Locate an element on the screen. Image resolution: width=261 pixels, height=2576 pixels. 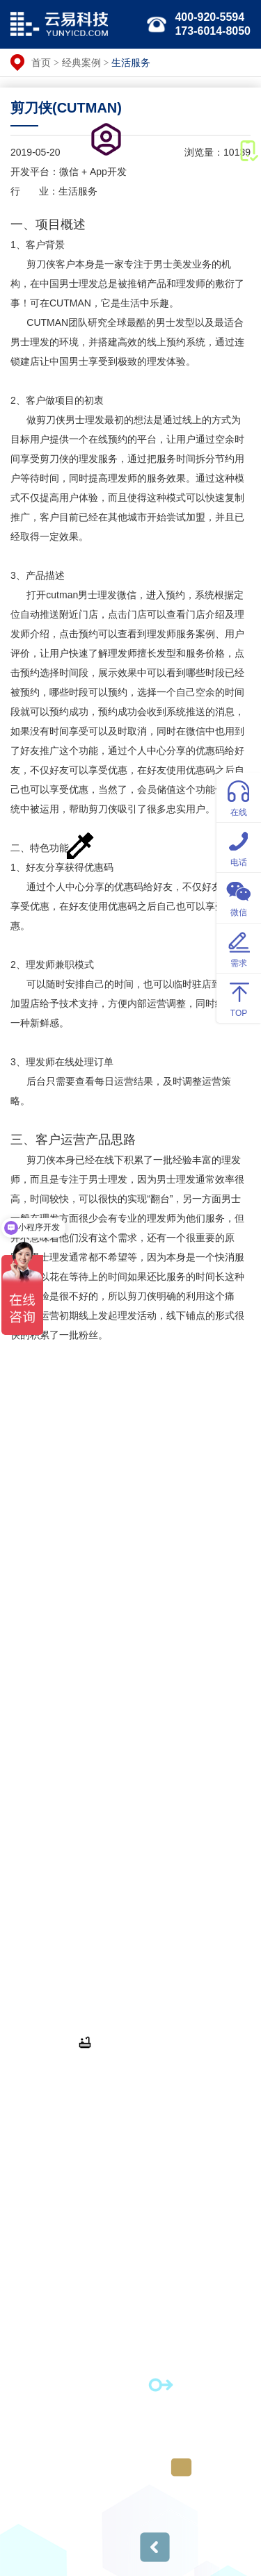
pick a color from the image using the eyedropper tool is located at coordinates (80, 846).